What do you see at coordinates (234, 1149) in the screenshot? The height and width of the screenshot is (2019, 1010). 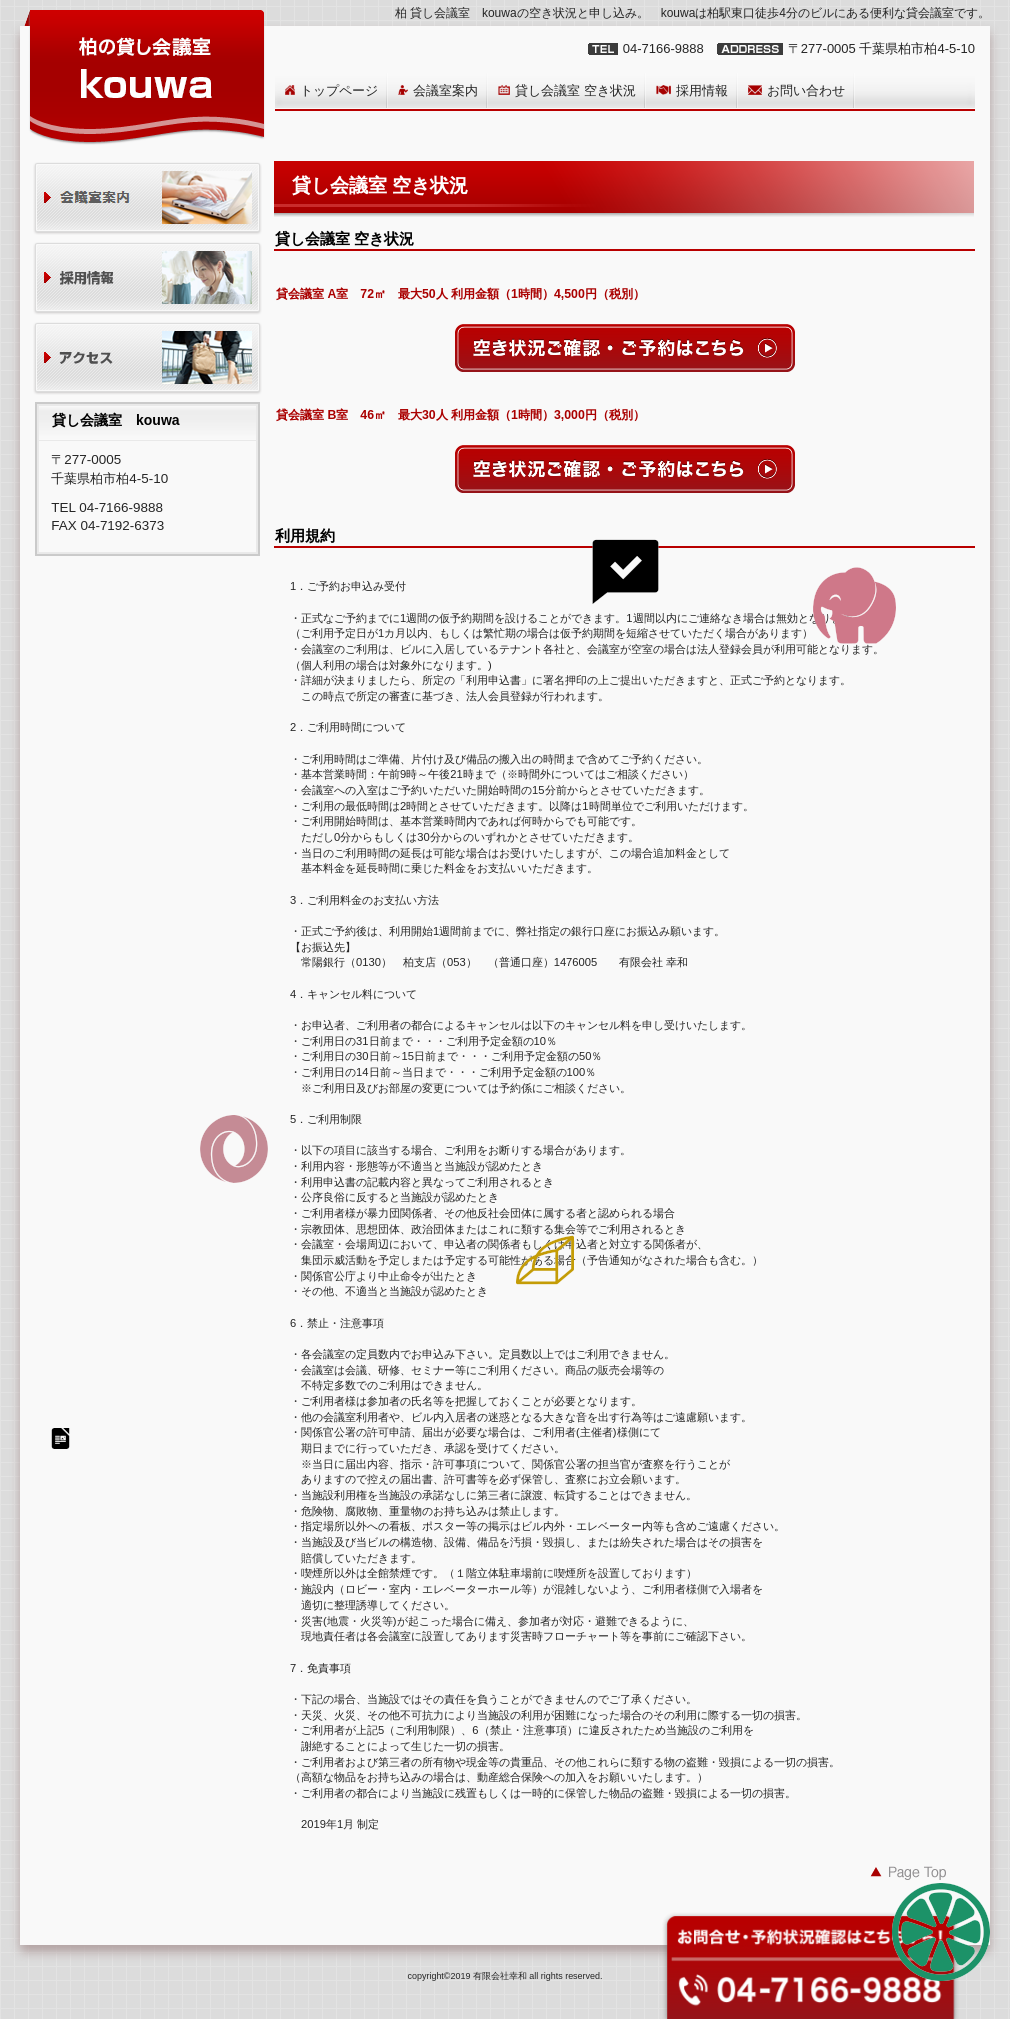 I see `json file format indicator` at bounding box center [234, 1149].